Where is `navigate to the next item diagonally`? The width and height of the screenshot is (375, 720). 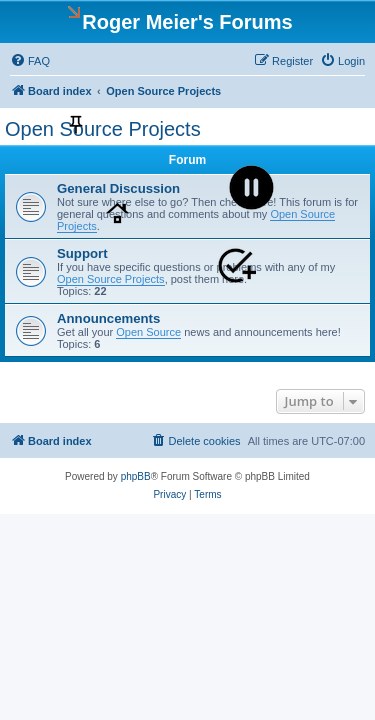 navigate to the next item diagonally is located at coordinates (74, 12).